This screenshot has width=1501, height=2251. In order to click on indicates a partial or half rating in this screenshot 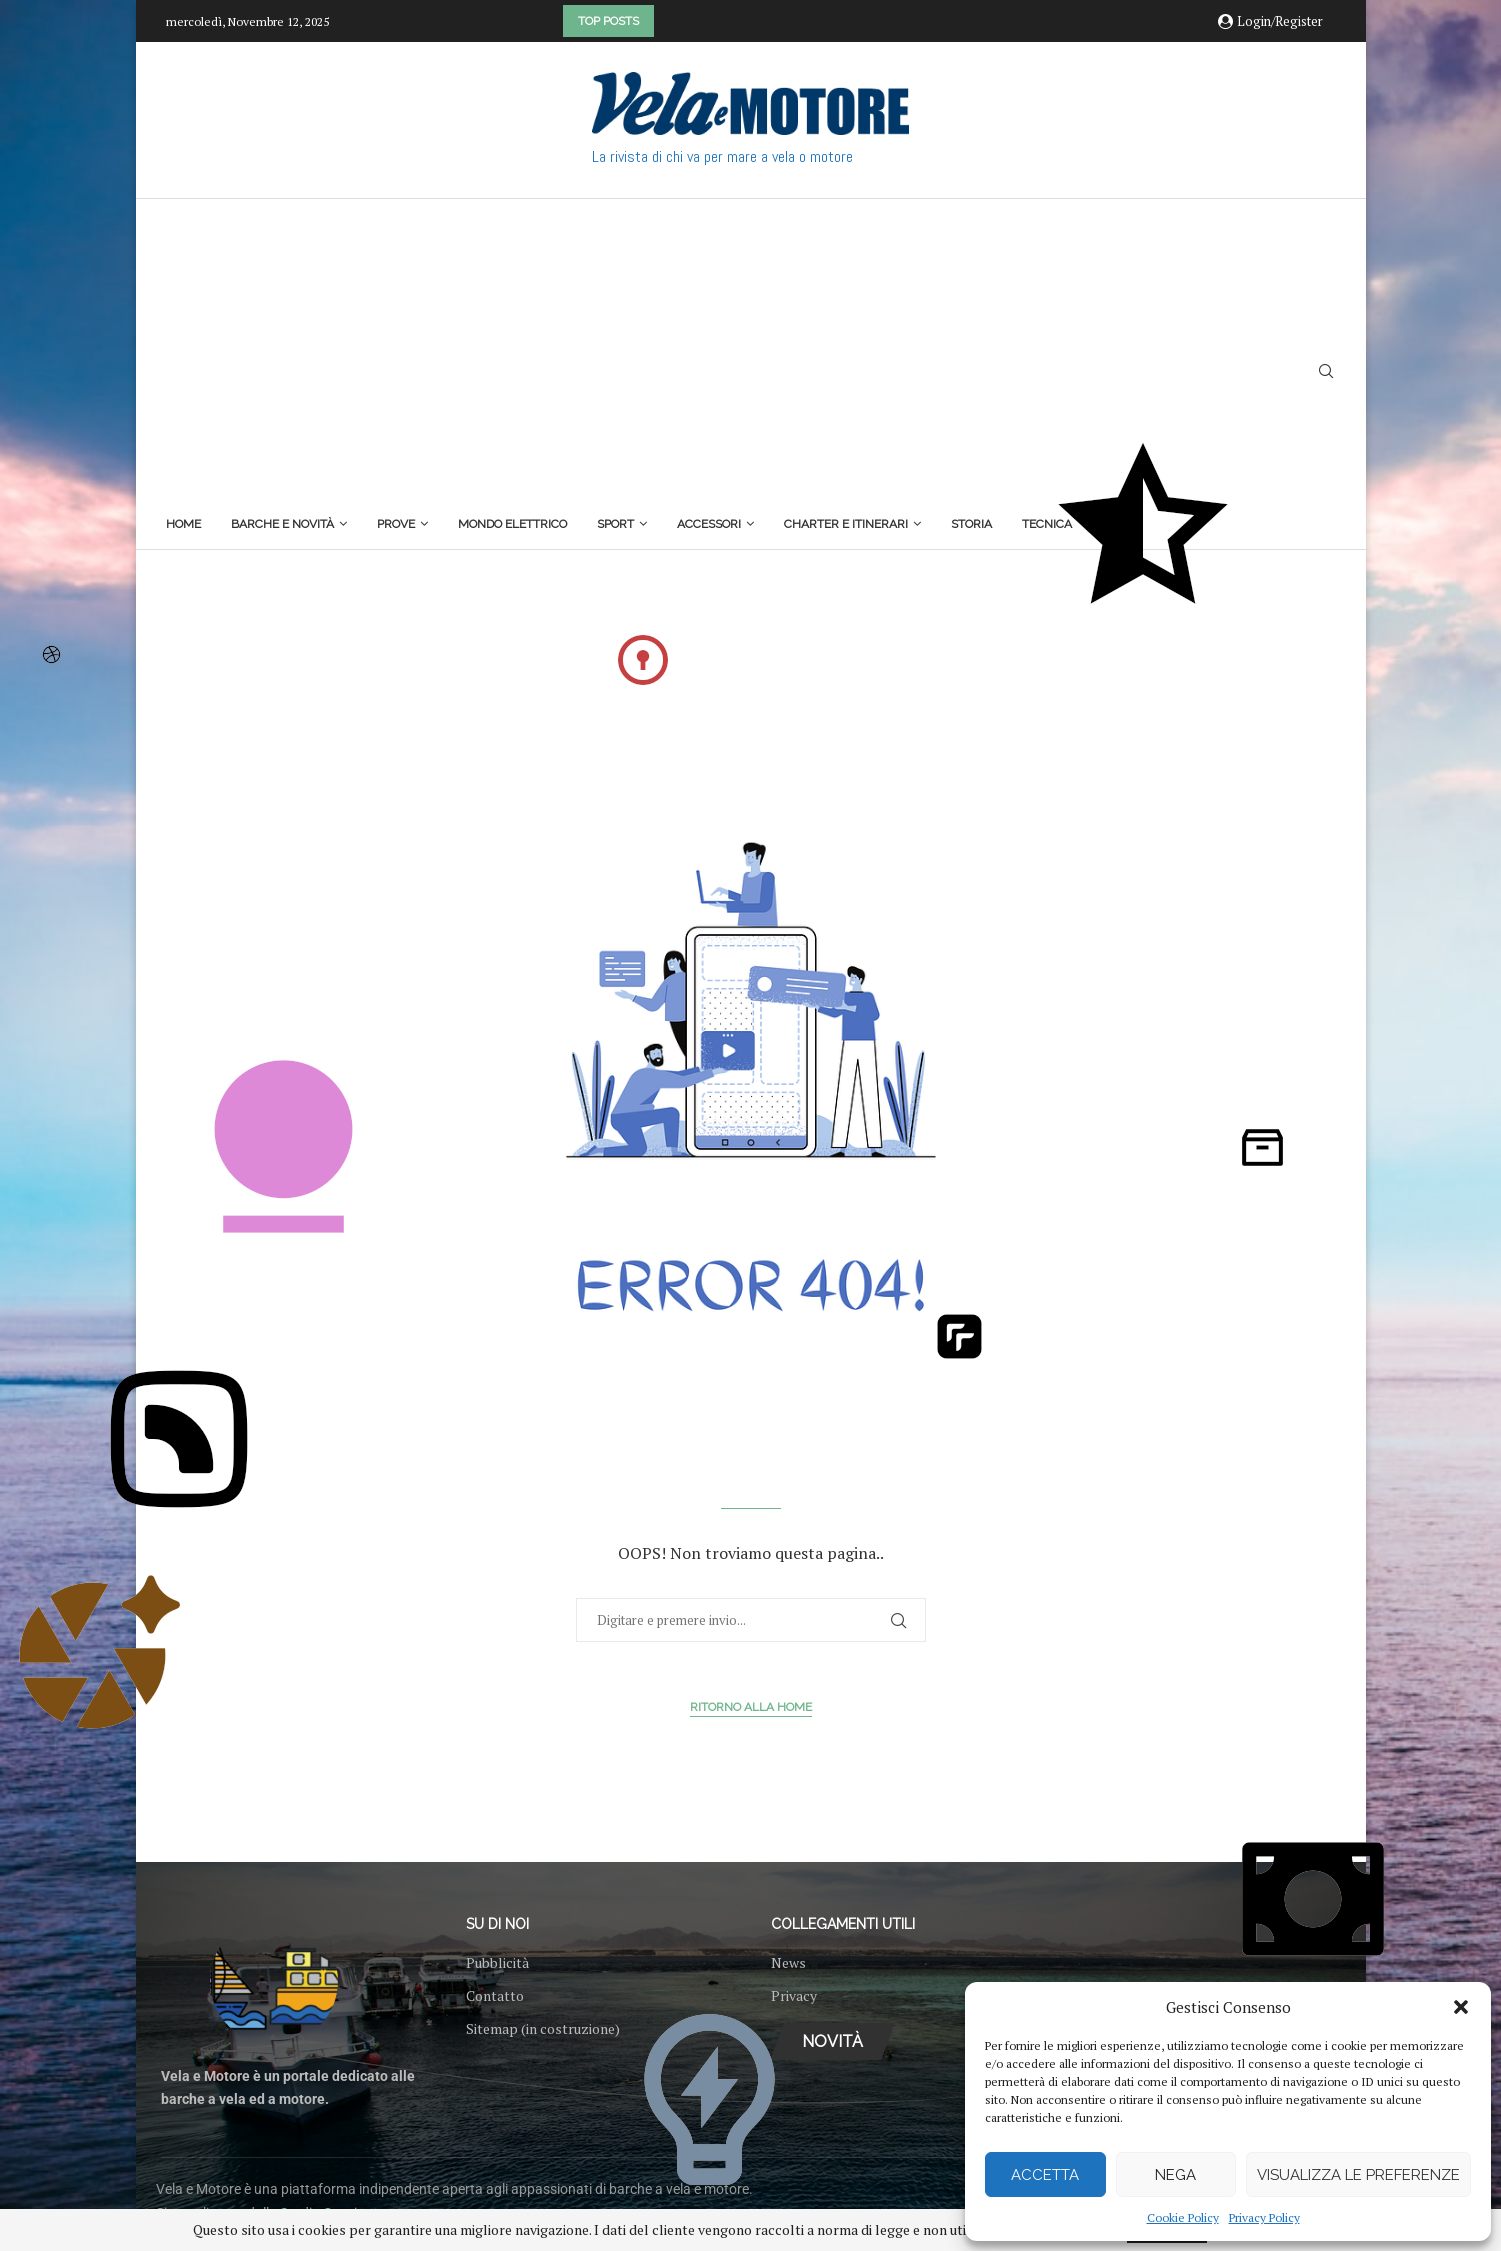, I will do `click(1143, 528)`.